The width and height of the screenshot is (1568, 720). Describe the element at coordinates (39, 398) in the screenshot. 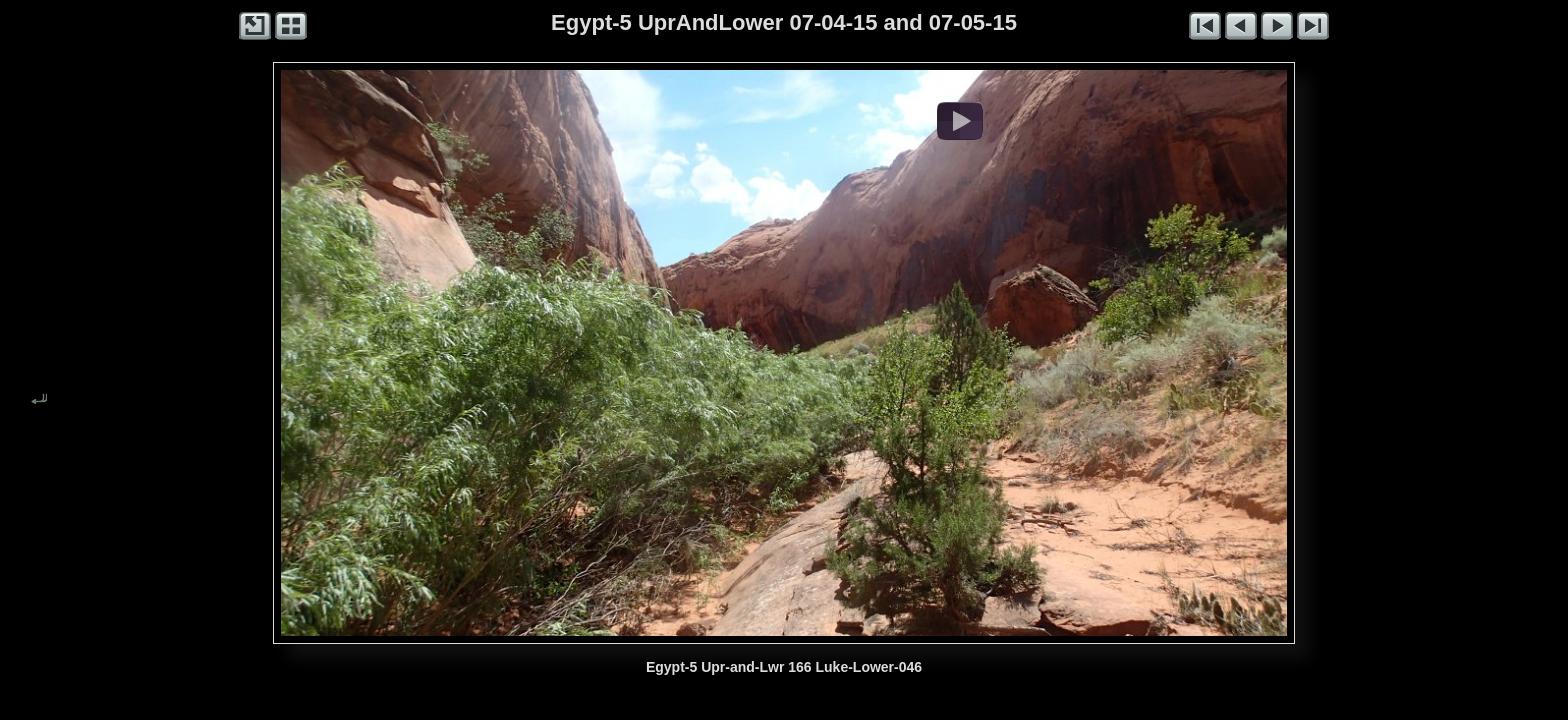

I see `reply to all recipients of an email` at that location.